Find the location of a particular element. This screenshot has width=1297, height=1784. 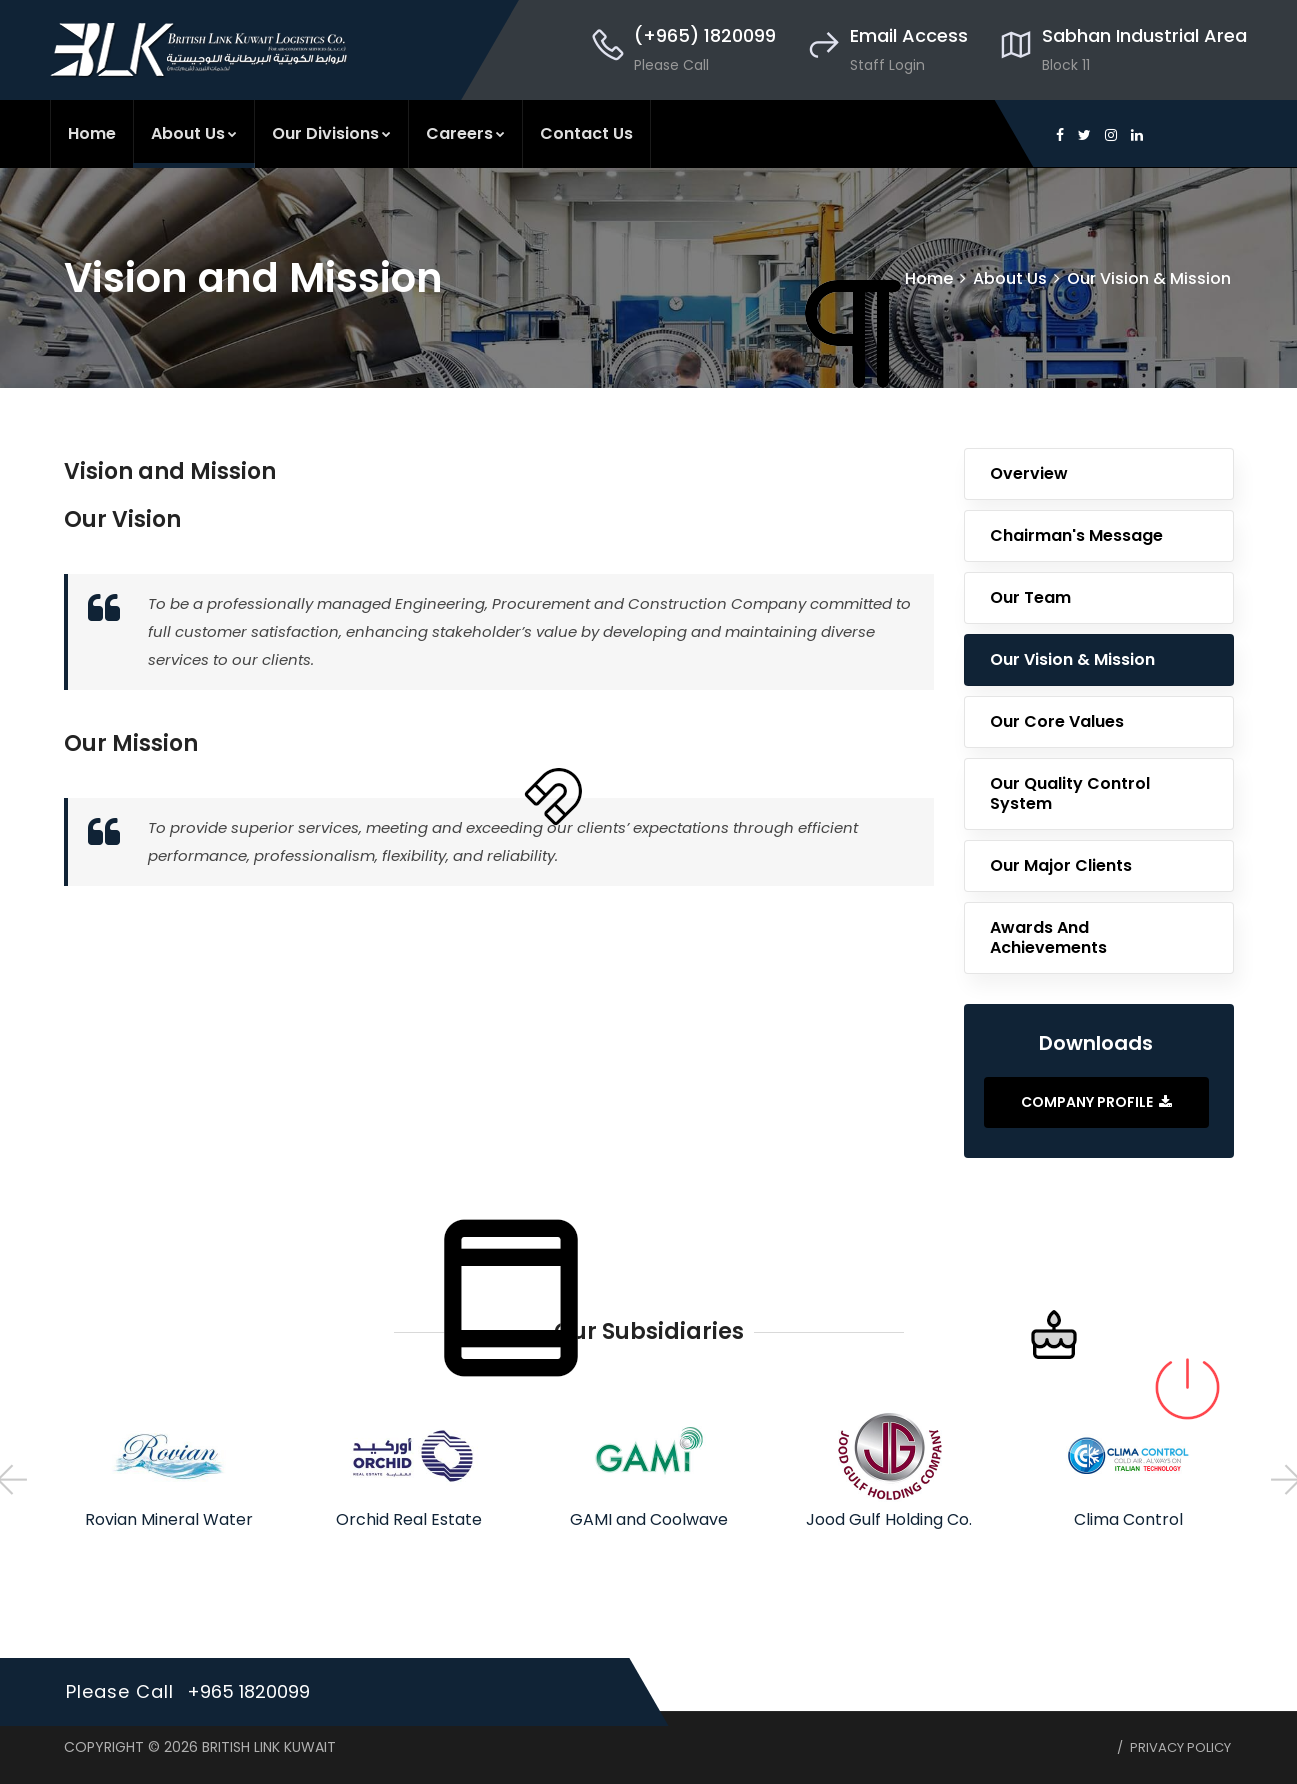

turn device on or off is located at coordinates (1187, 1387).